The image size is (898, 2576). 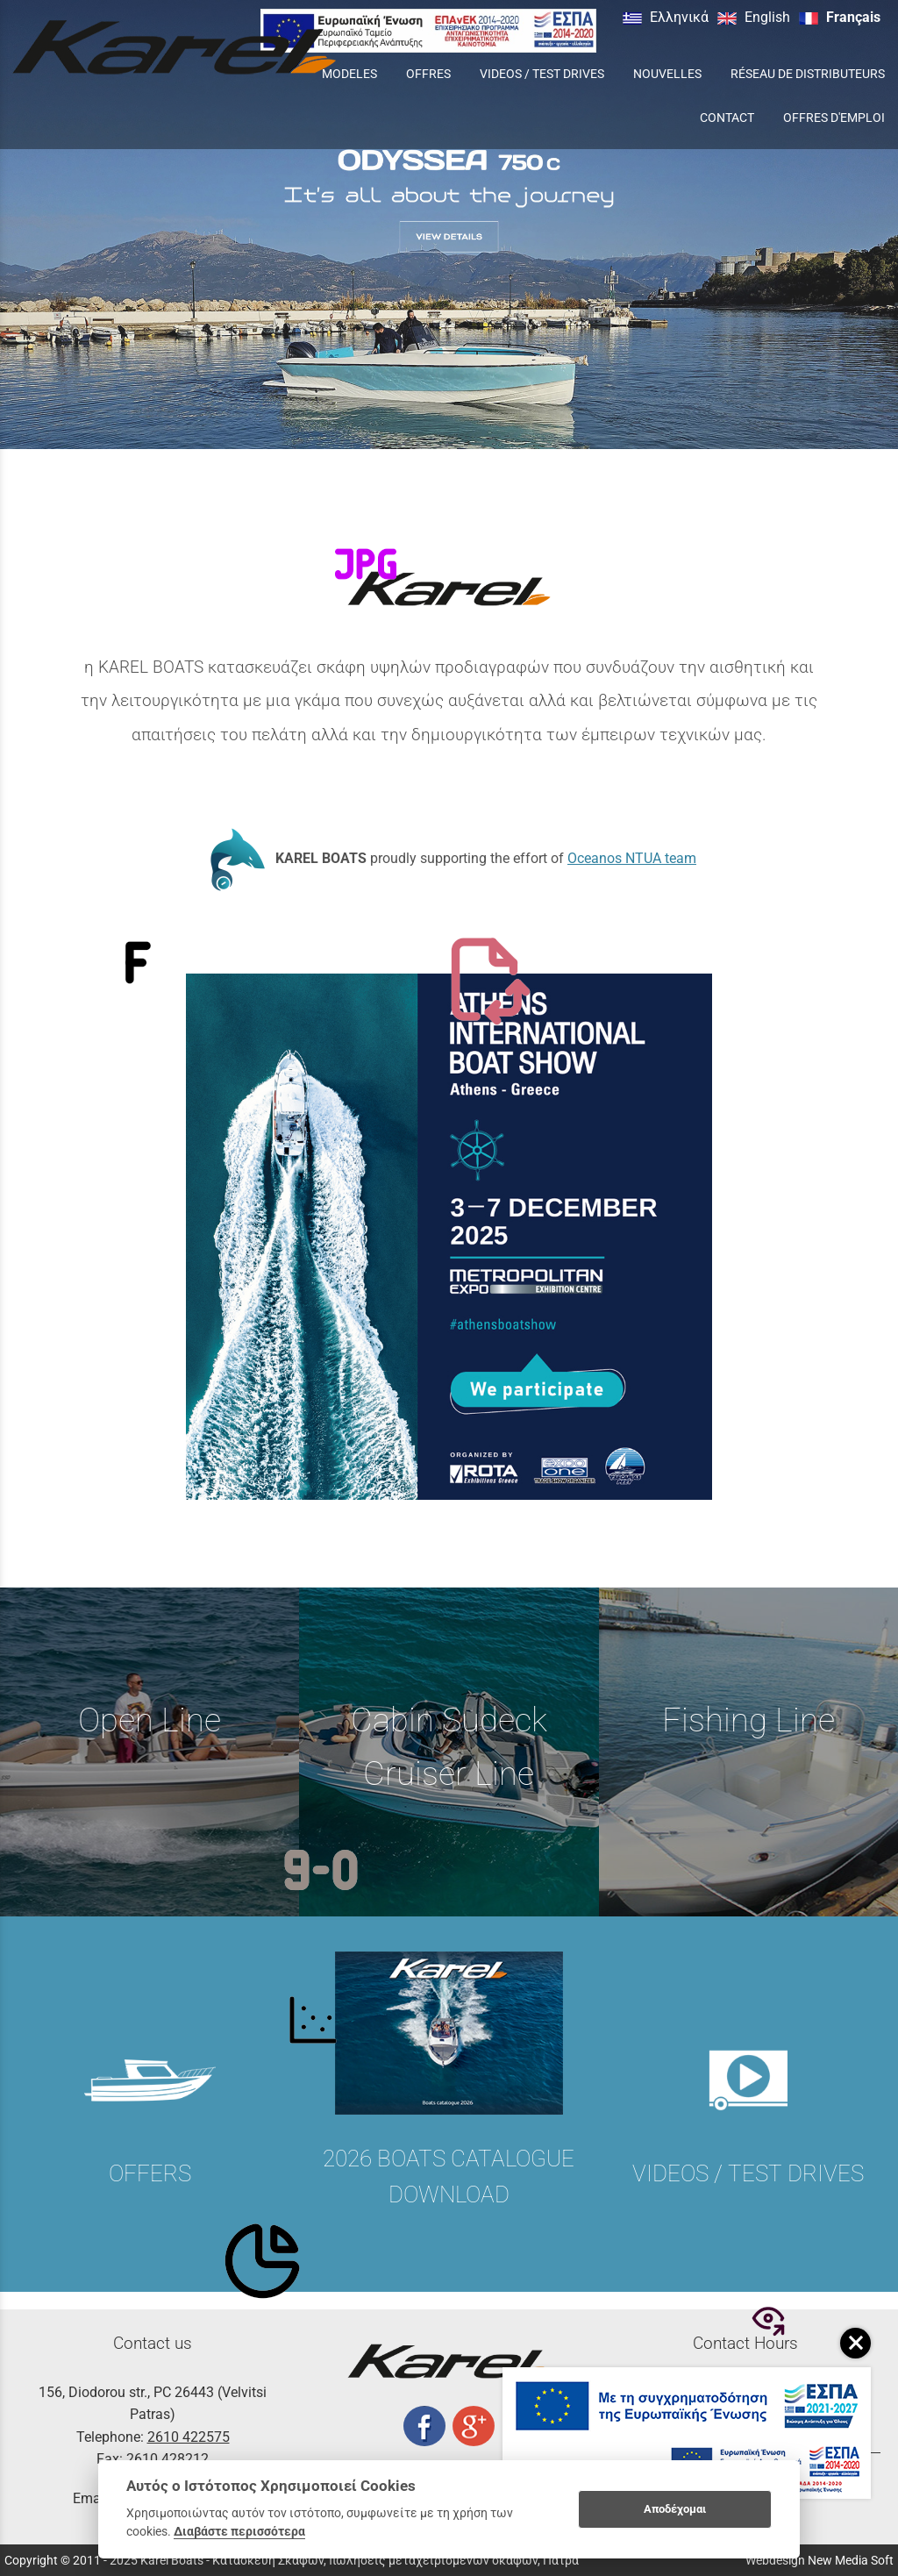 I want to click on view scatter plot data, so click(x=313, y=2020).